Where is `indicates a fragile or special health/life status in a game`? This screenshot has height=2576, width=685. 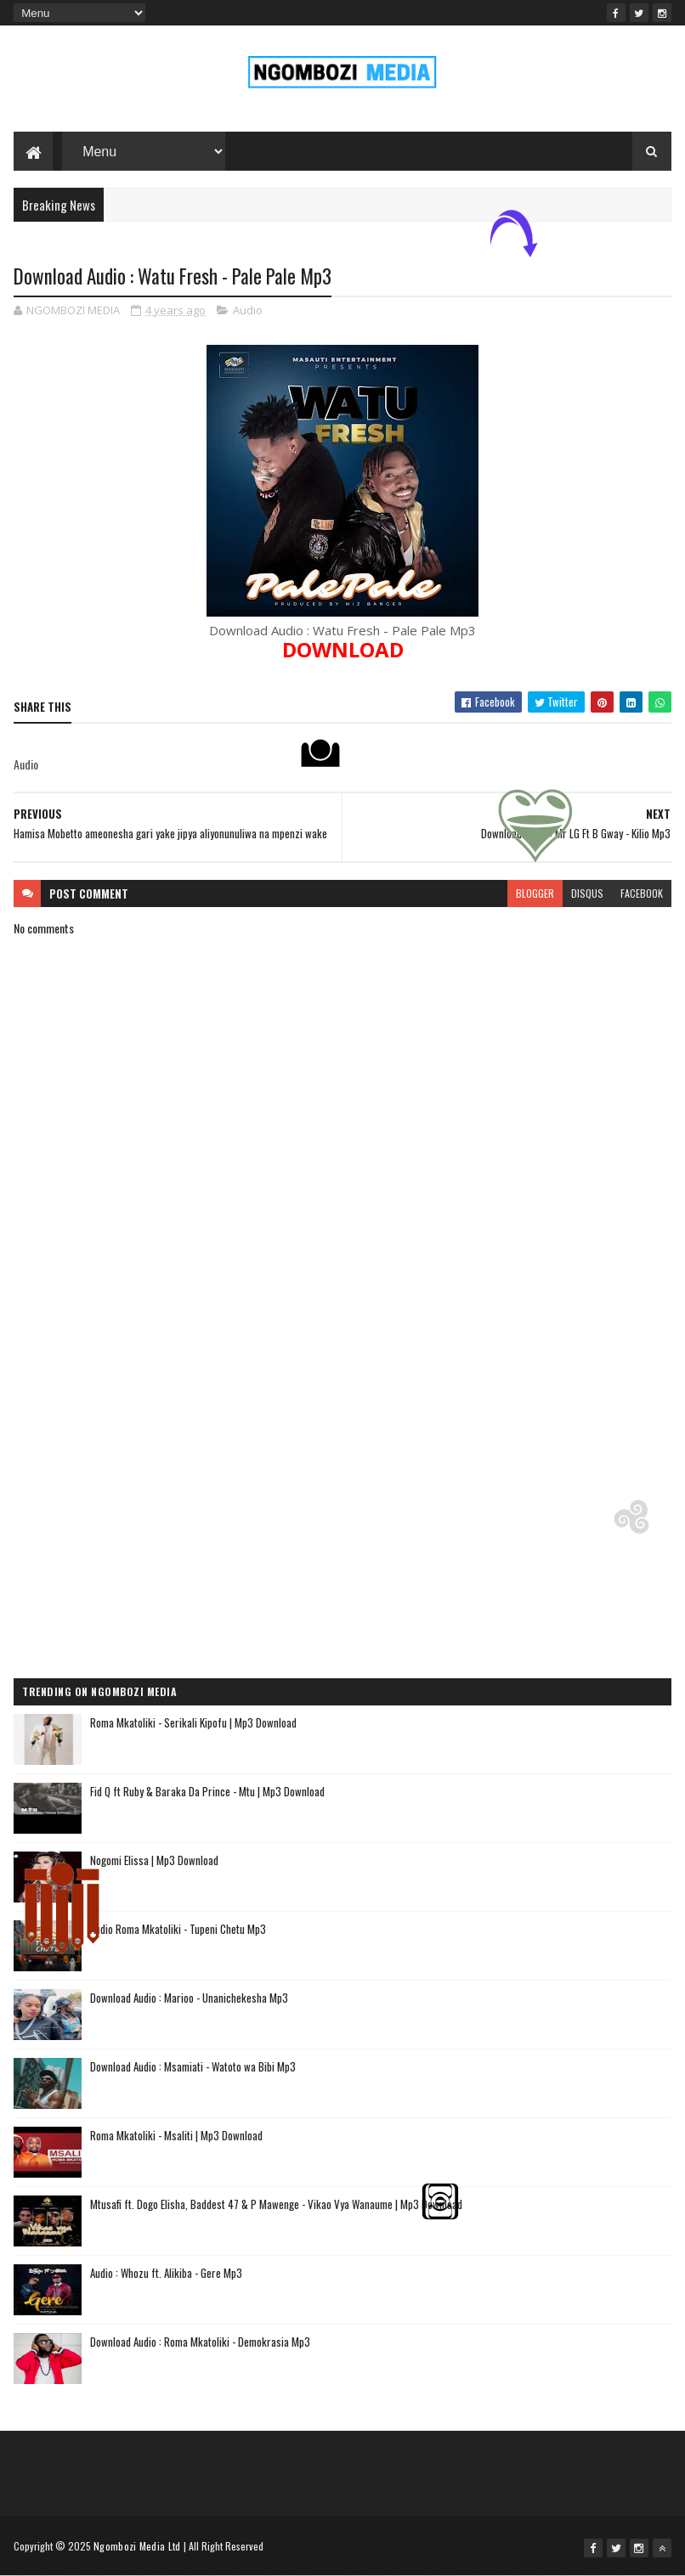 indicates a fragile or special health/life status in a game is located at coordinates (535, 826).